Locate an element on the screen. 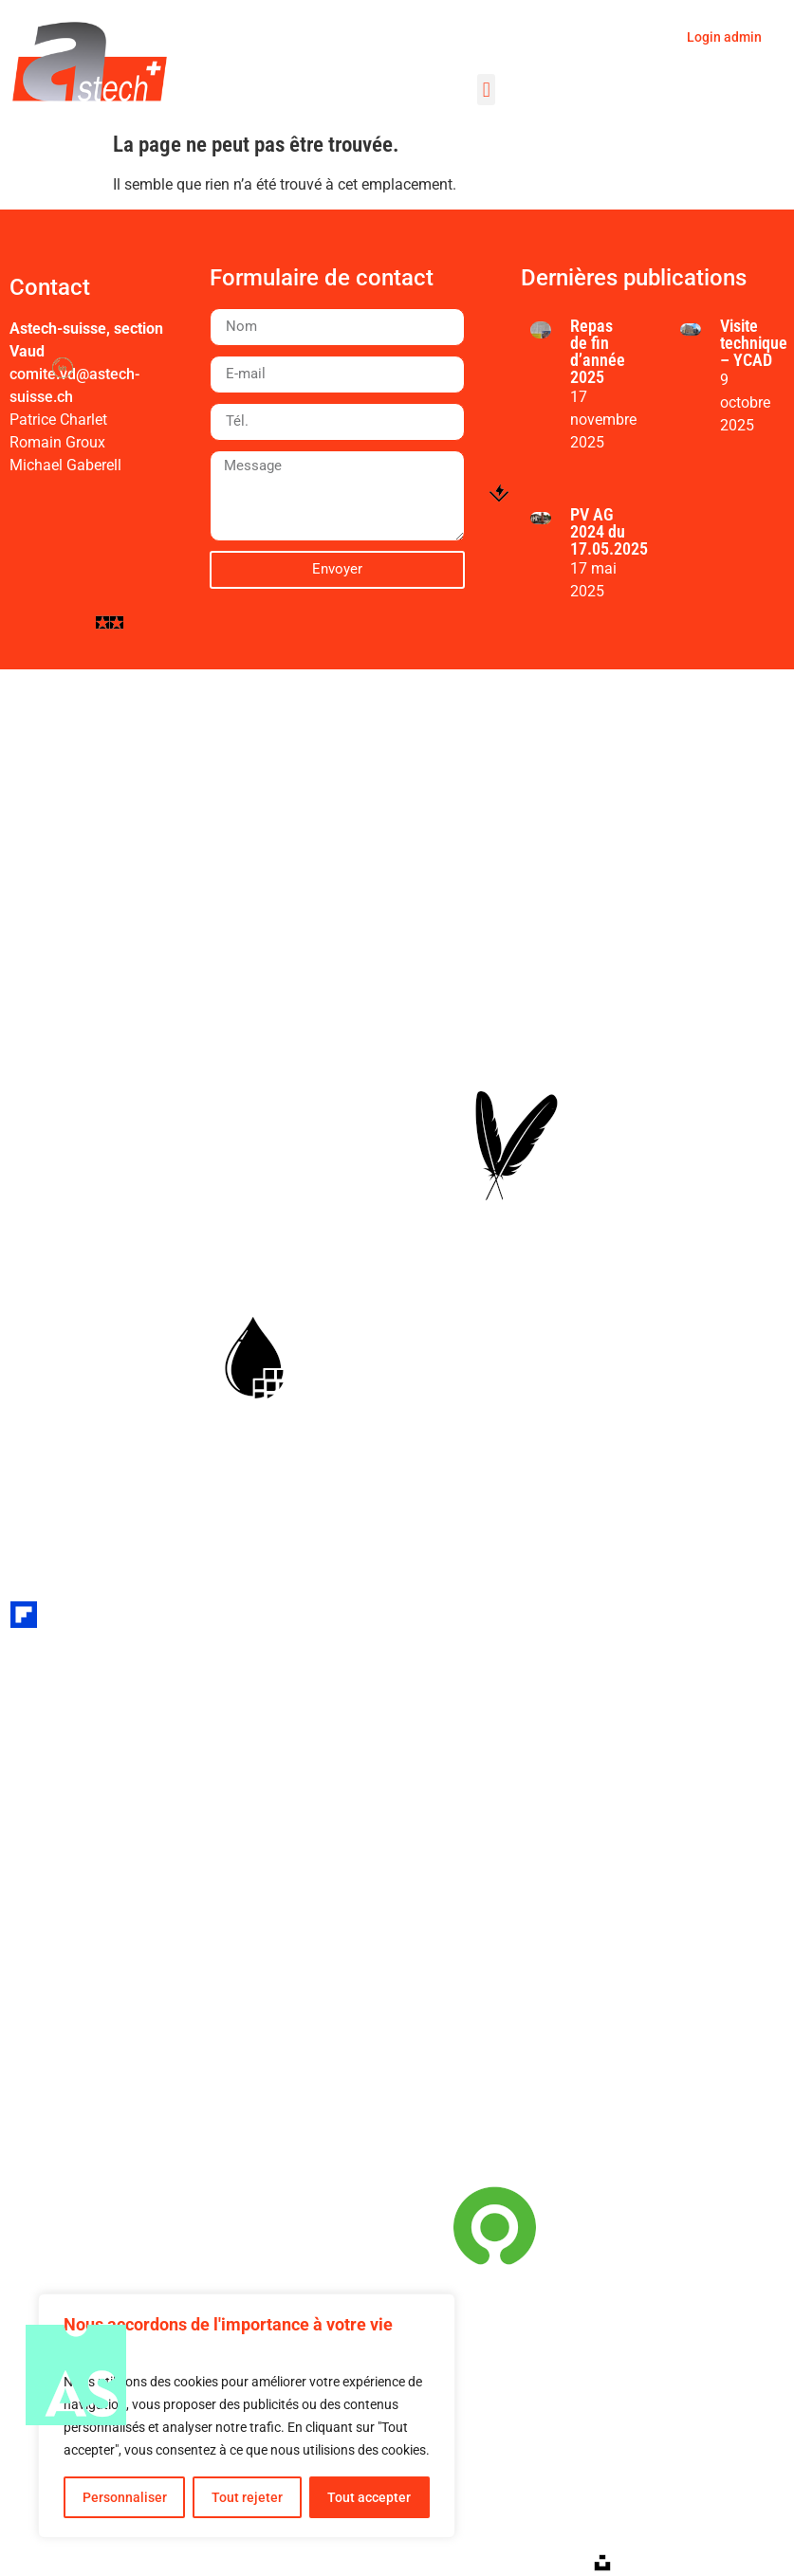 This screenshot has height=2576, width=794. bit component sharing platform logo is located at coordinates (63, 368).